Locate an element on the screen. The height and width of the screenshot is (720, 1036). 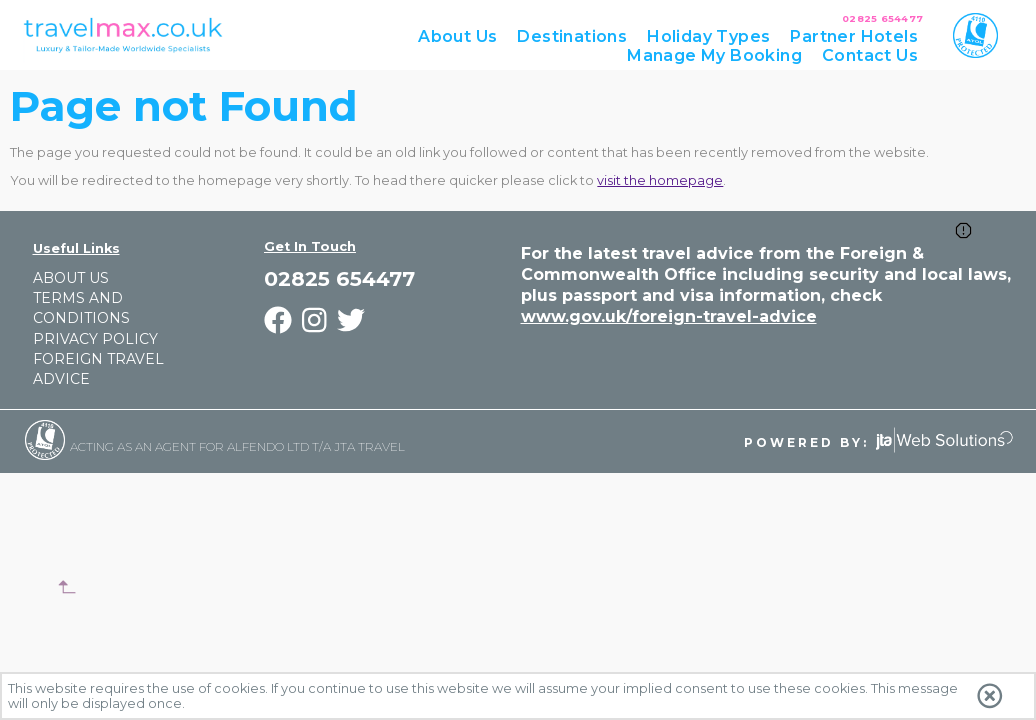
indicates a warning or critical alert is located at coordinates (963, 230).